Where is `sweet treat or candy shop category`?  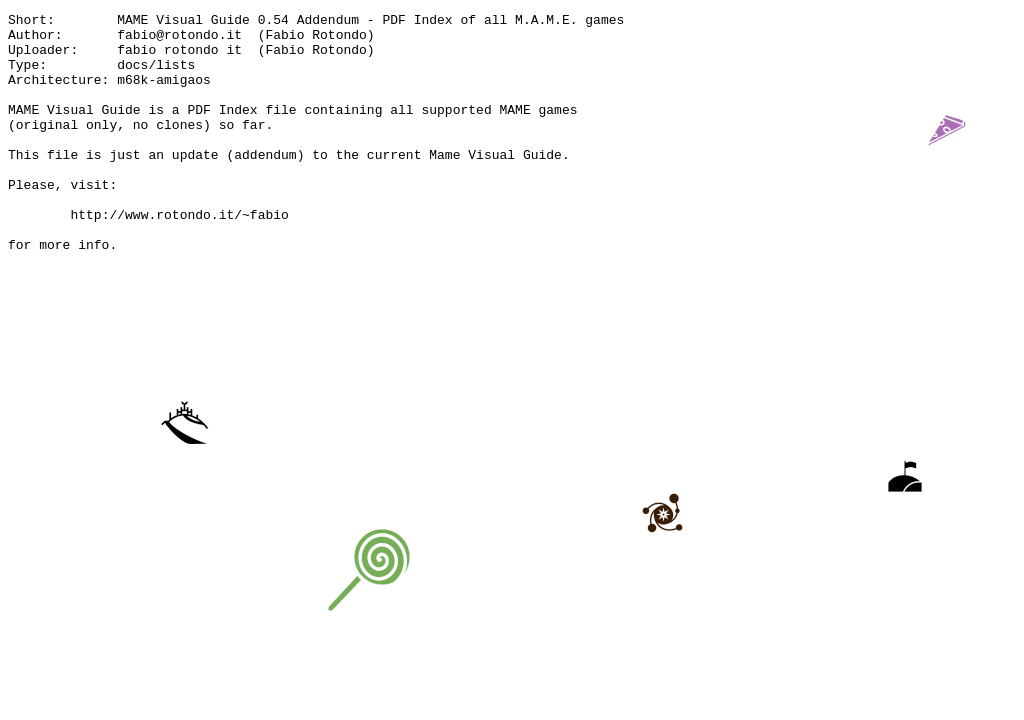 sweet treat or candy shop category is located at coordinates (369, 570).